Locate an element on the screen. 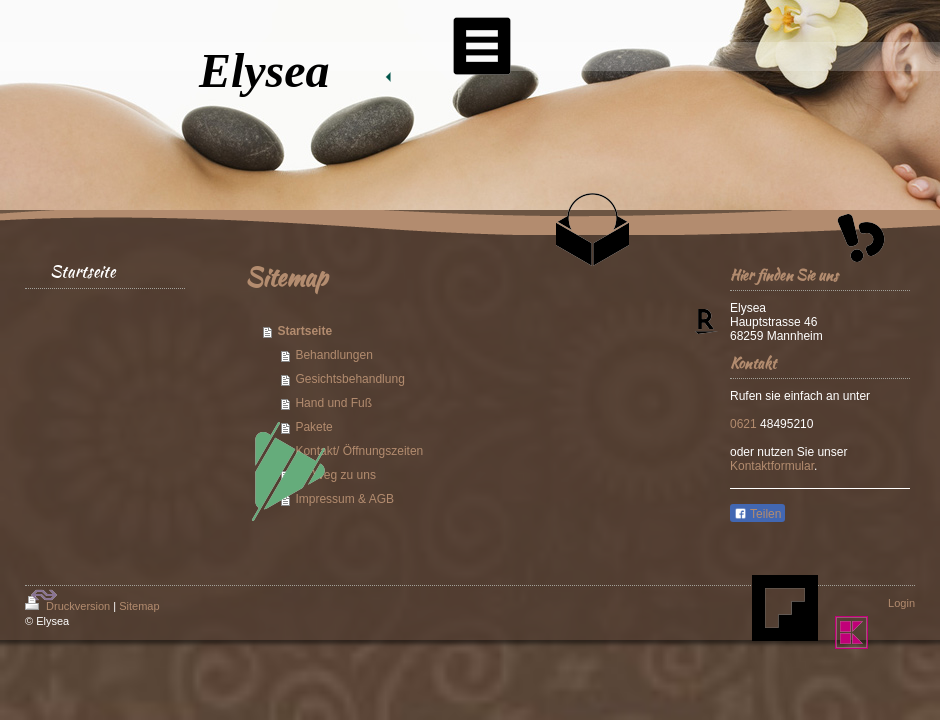 Image resolution: width=940 pixels, height=720 pixels. open the trillertv streaming app is located at coordinates (288, 471).